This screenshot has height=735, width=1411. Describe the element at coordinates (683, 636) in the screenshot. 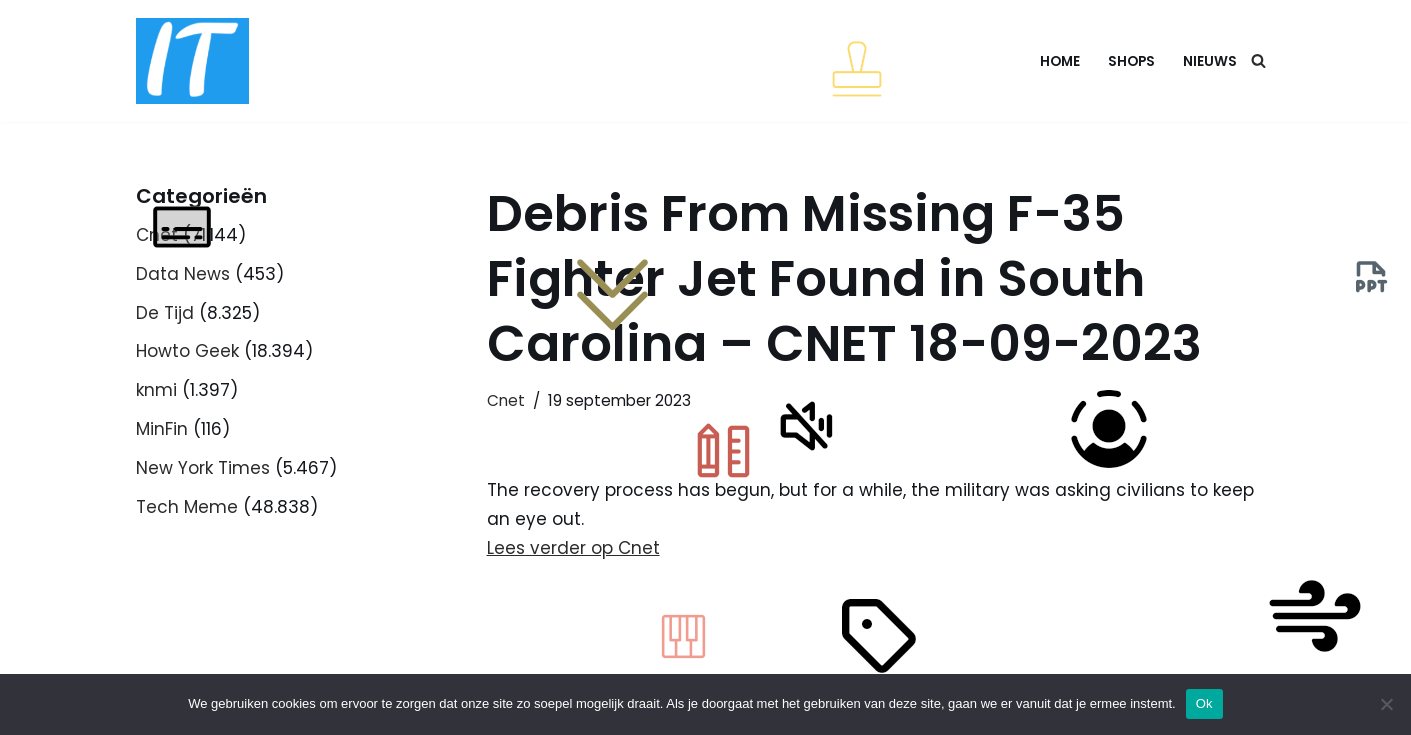

I see `open music or piano app` at that location.